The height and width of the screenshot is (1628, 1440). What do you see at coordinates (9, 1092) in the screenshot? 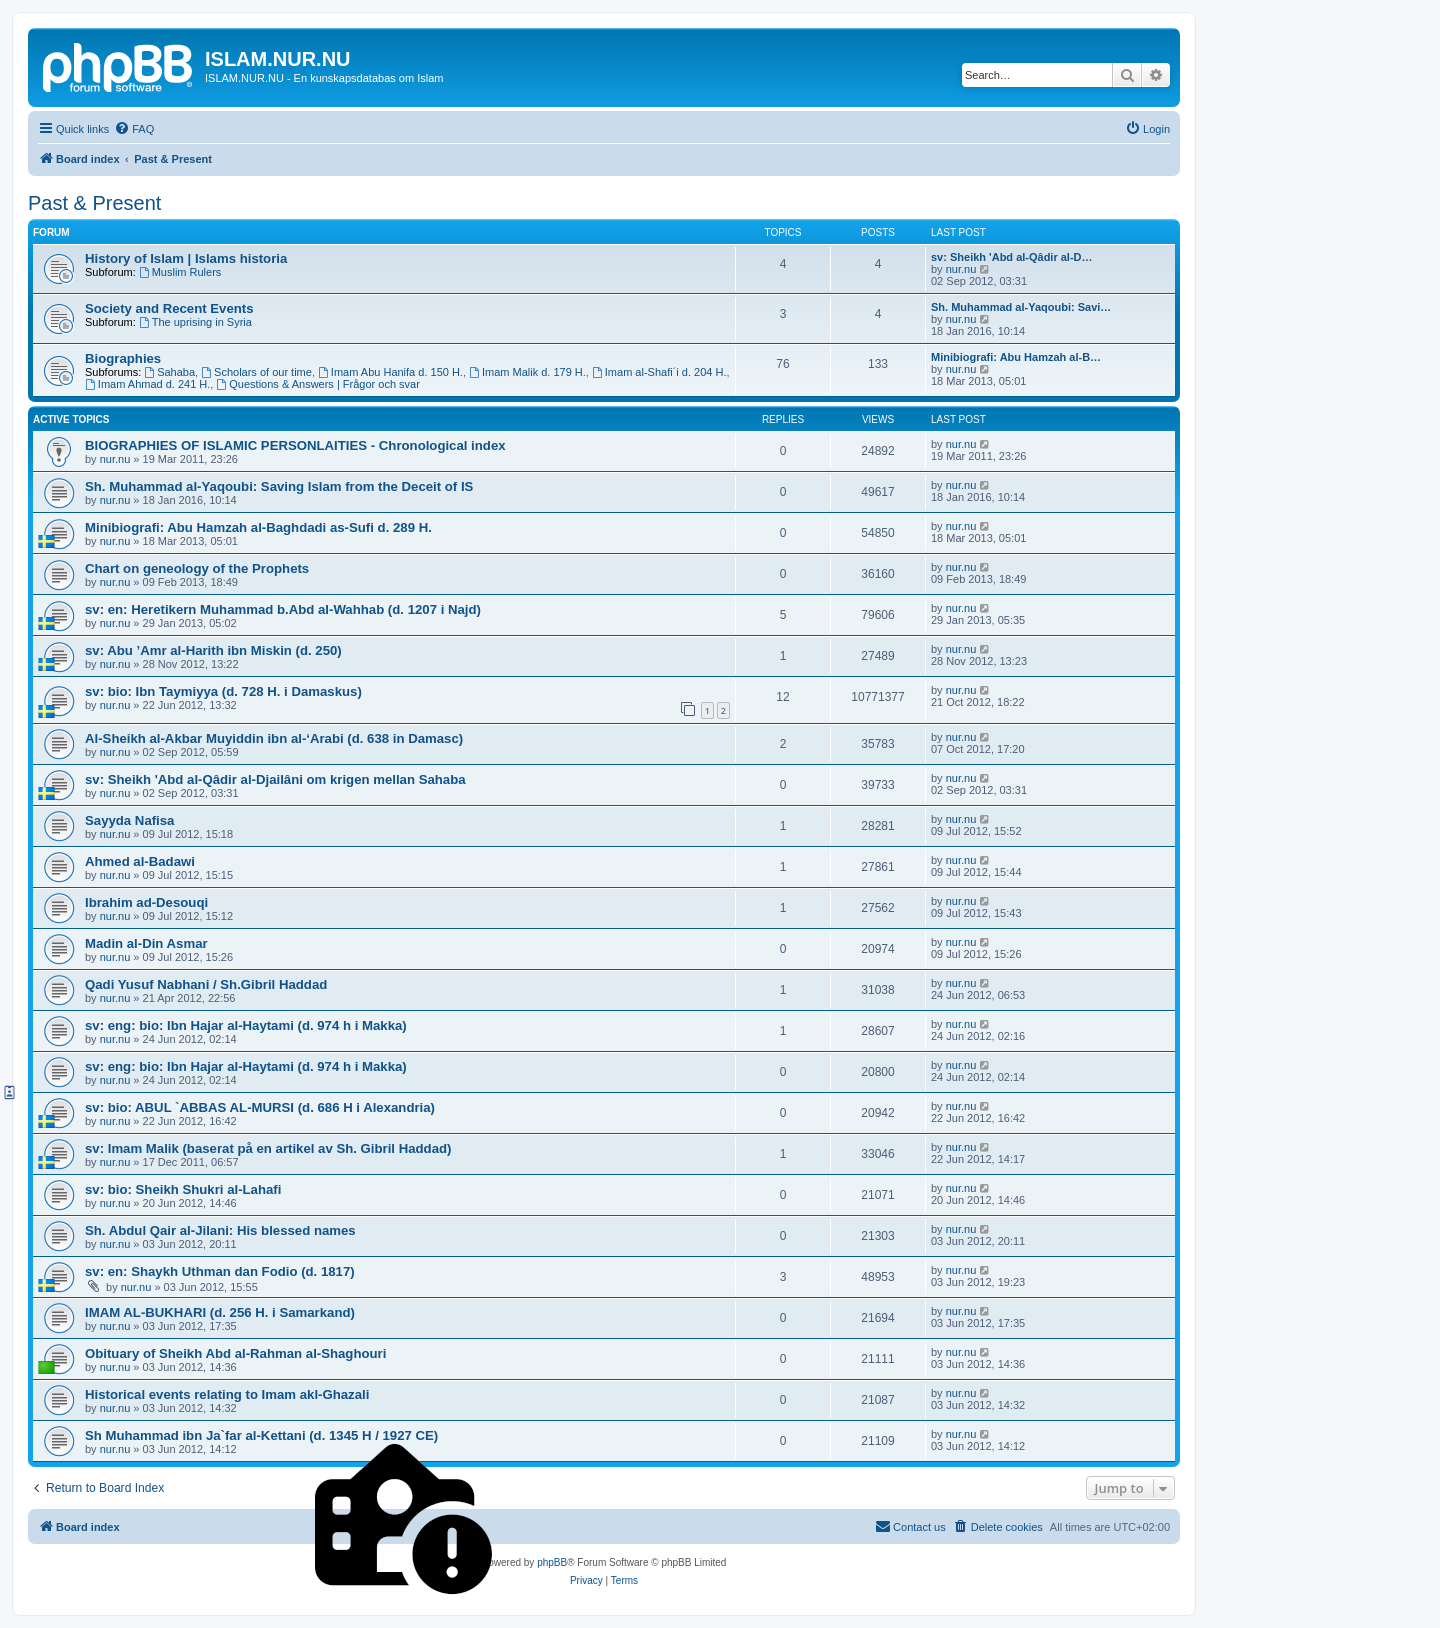
I see `view user profile or identification` at bounding box center [9, 1092].